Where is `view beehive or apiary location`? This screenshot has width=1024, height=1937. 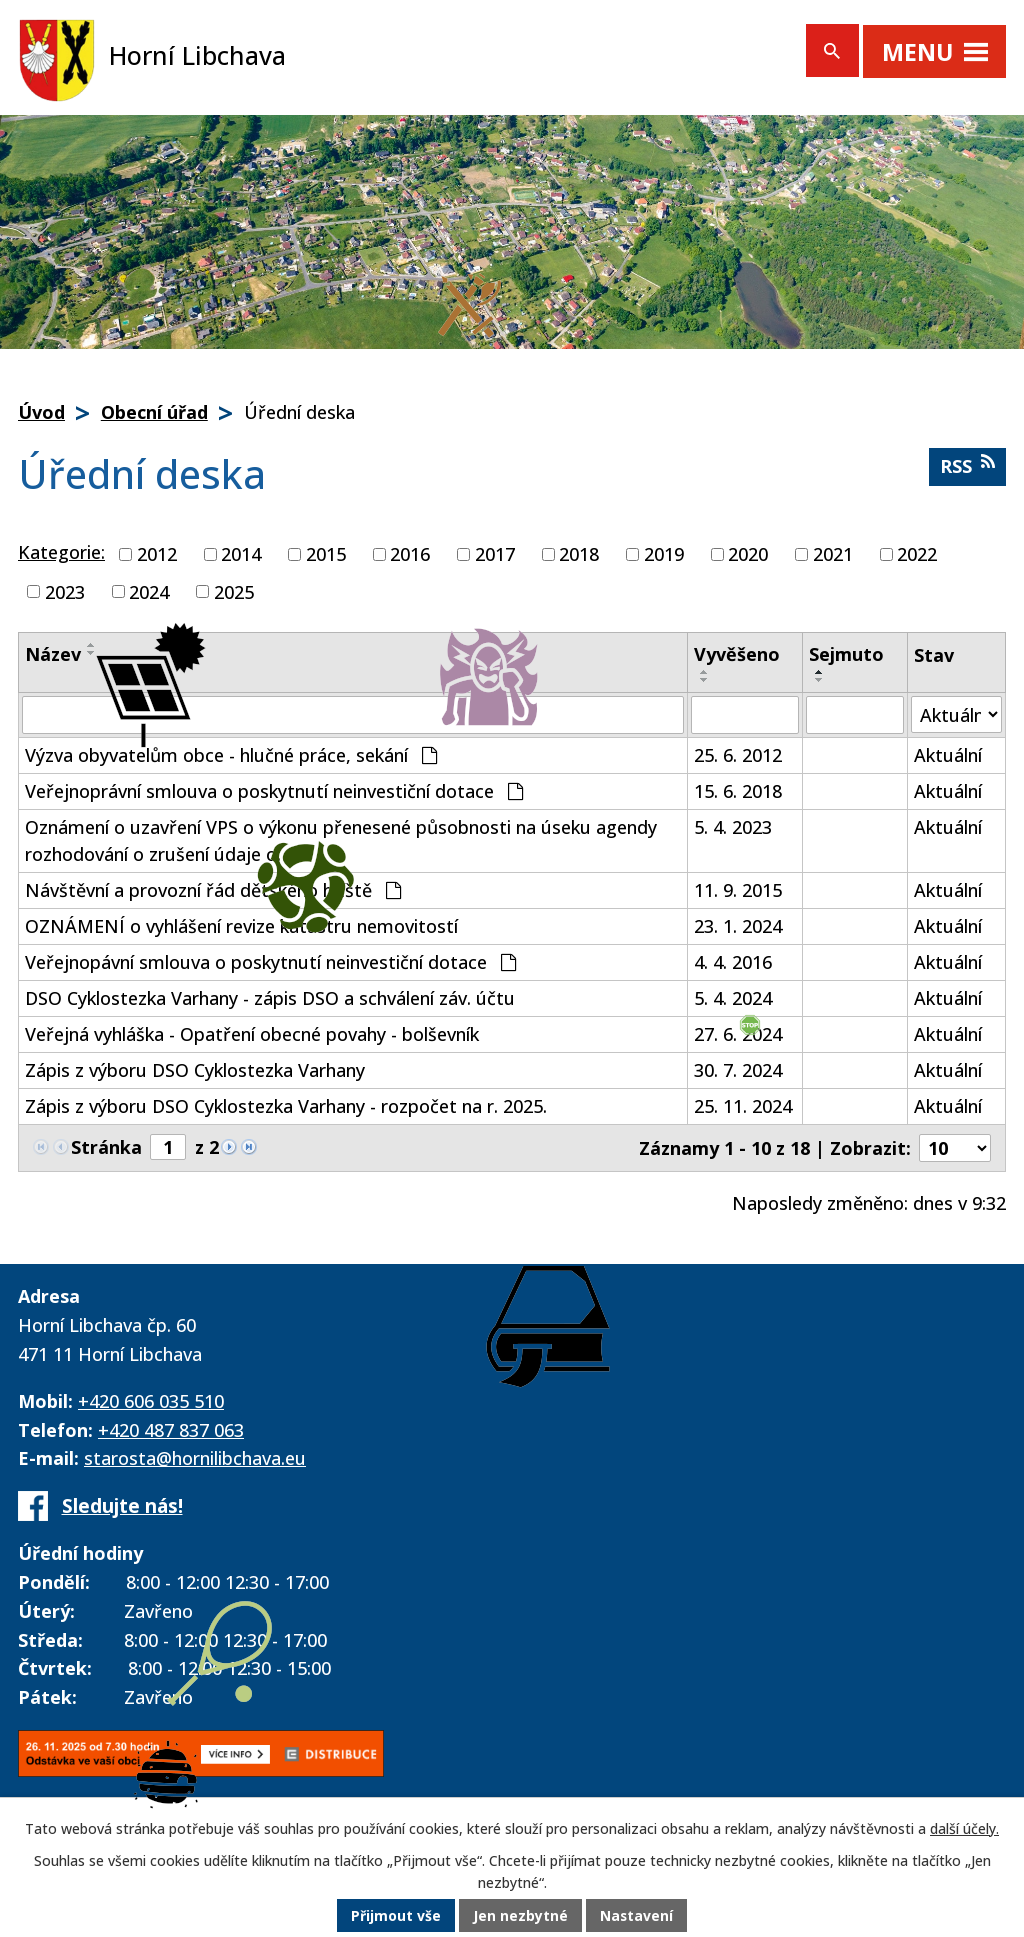 view beehive or apiary location is located at coordinates (167, 1774).